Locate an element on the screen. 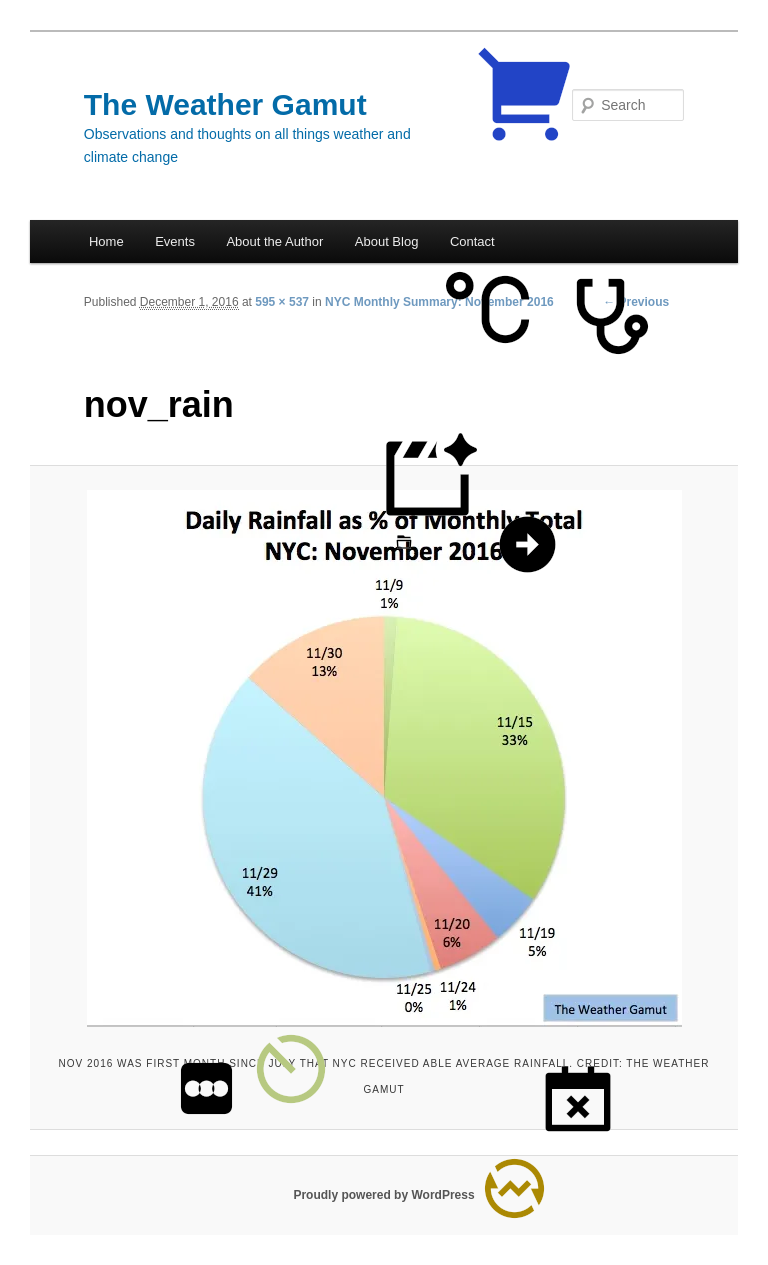 This screenshot has width=768, height=1265. access health or medical features is located at coordinates (608, 314).